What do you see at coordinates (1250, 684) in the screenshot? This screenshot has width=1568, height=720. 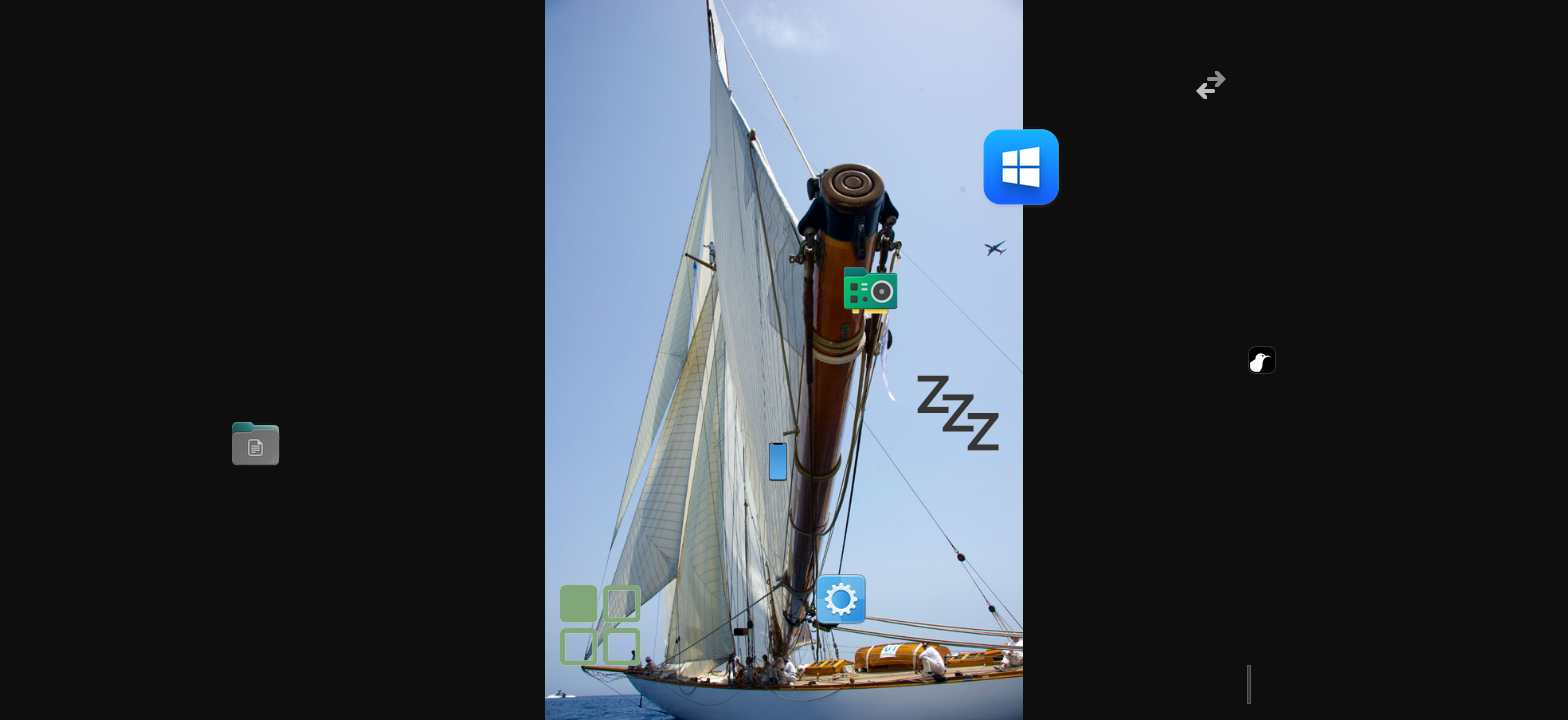 I see `visual divider between UI elements` at bounding box center [1250, 684].